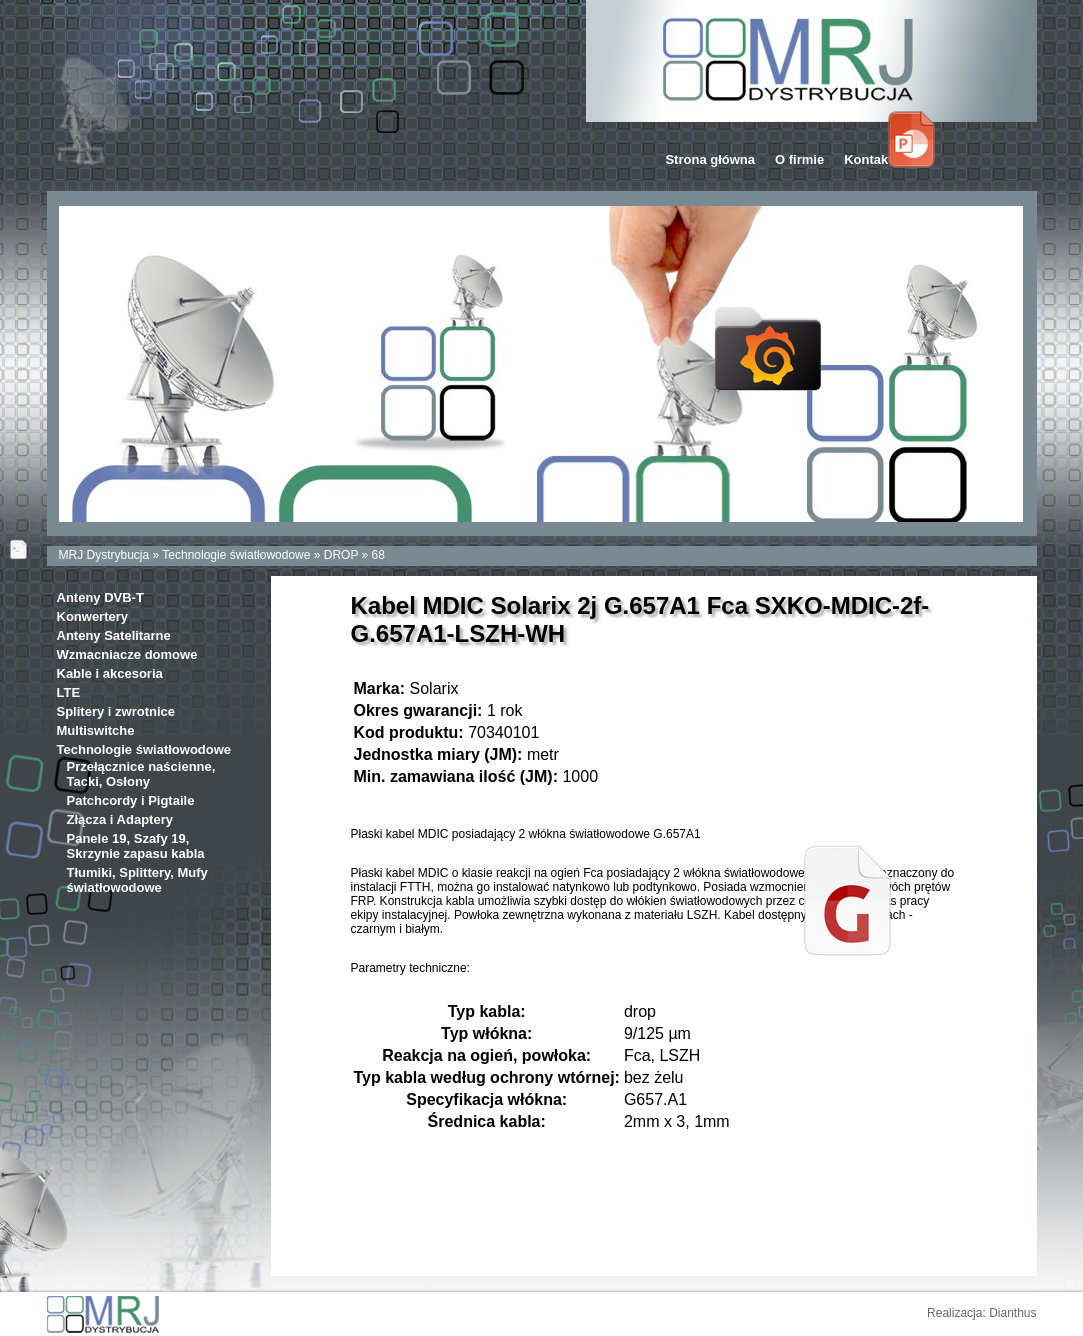 The height and width of the screenshot is (1336, 1083). Describe the element at coordinates (767, 351) in the screenshot. I see `open grafana project folder` at that location.